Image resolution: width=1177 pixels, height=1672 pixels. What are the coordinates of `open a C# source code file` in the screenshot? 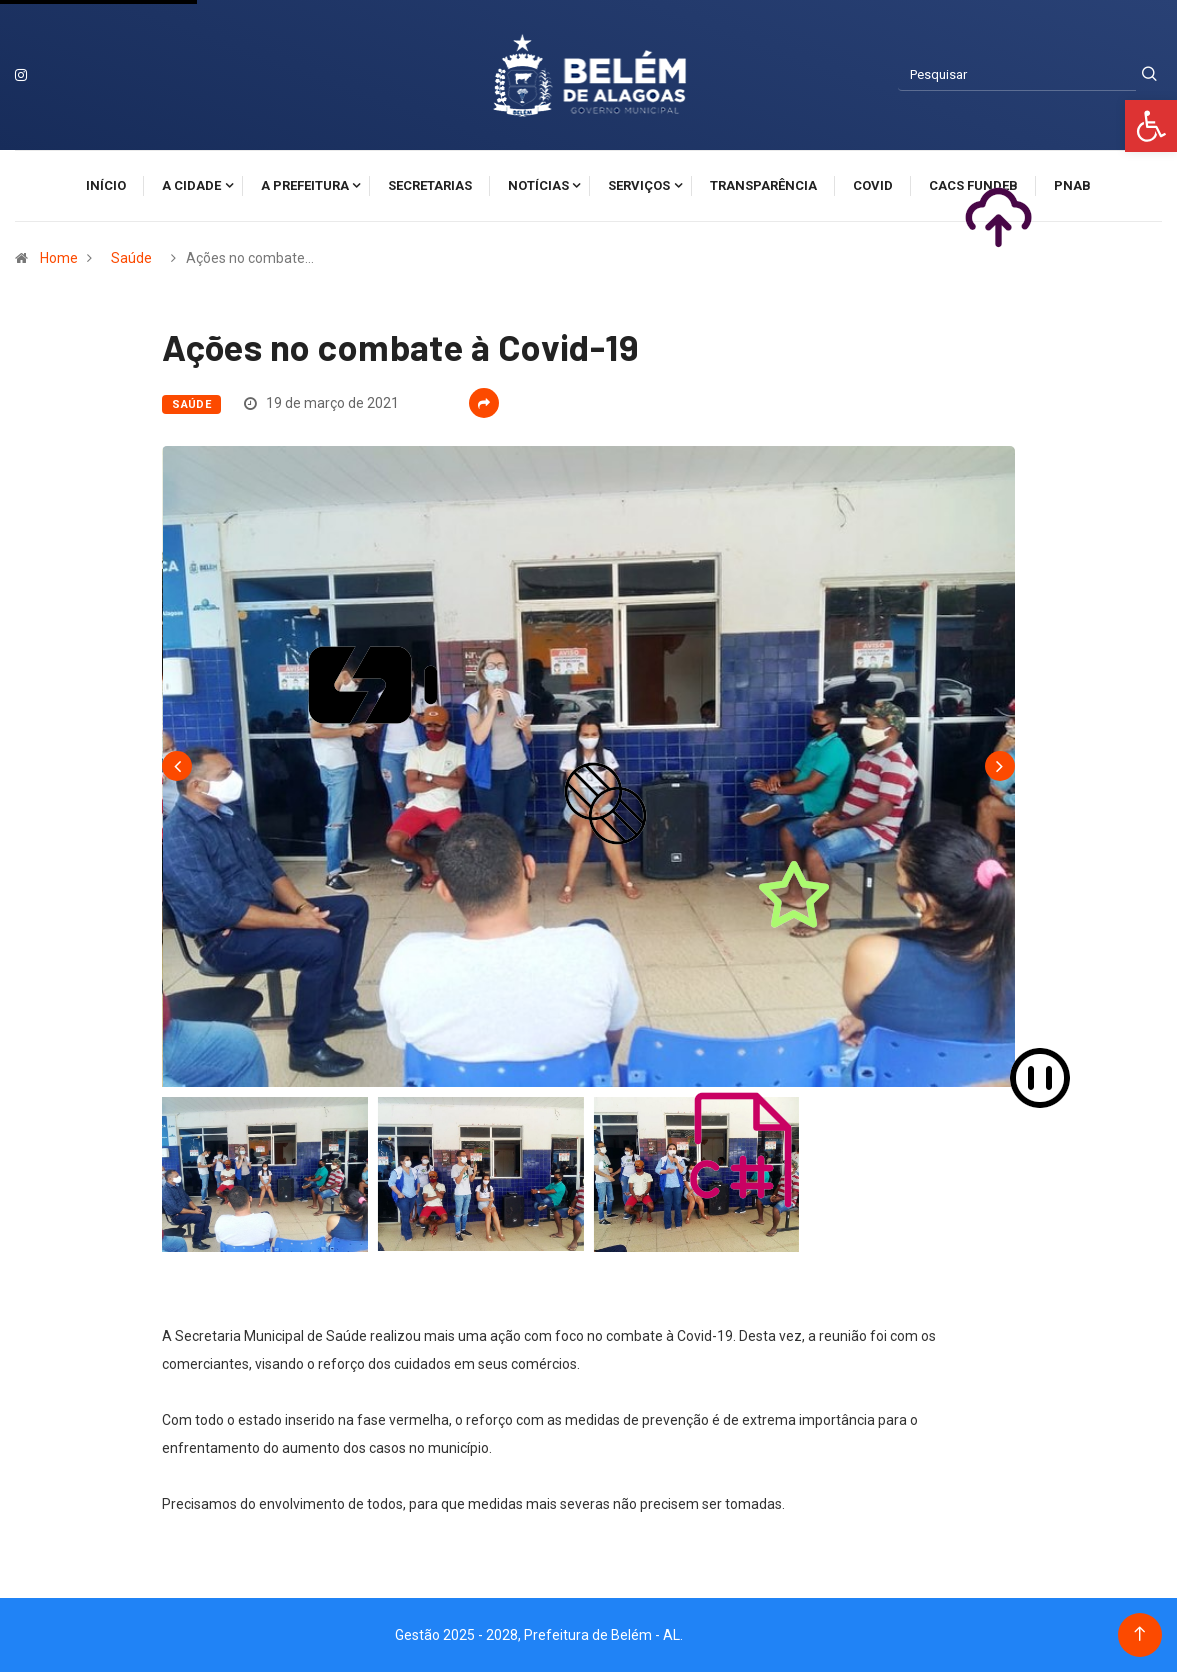 It's located at (743, 1150).